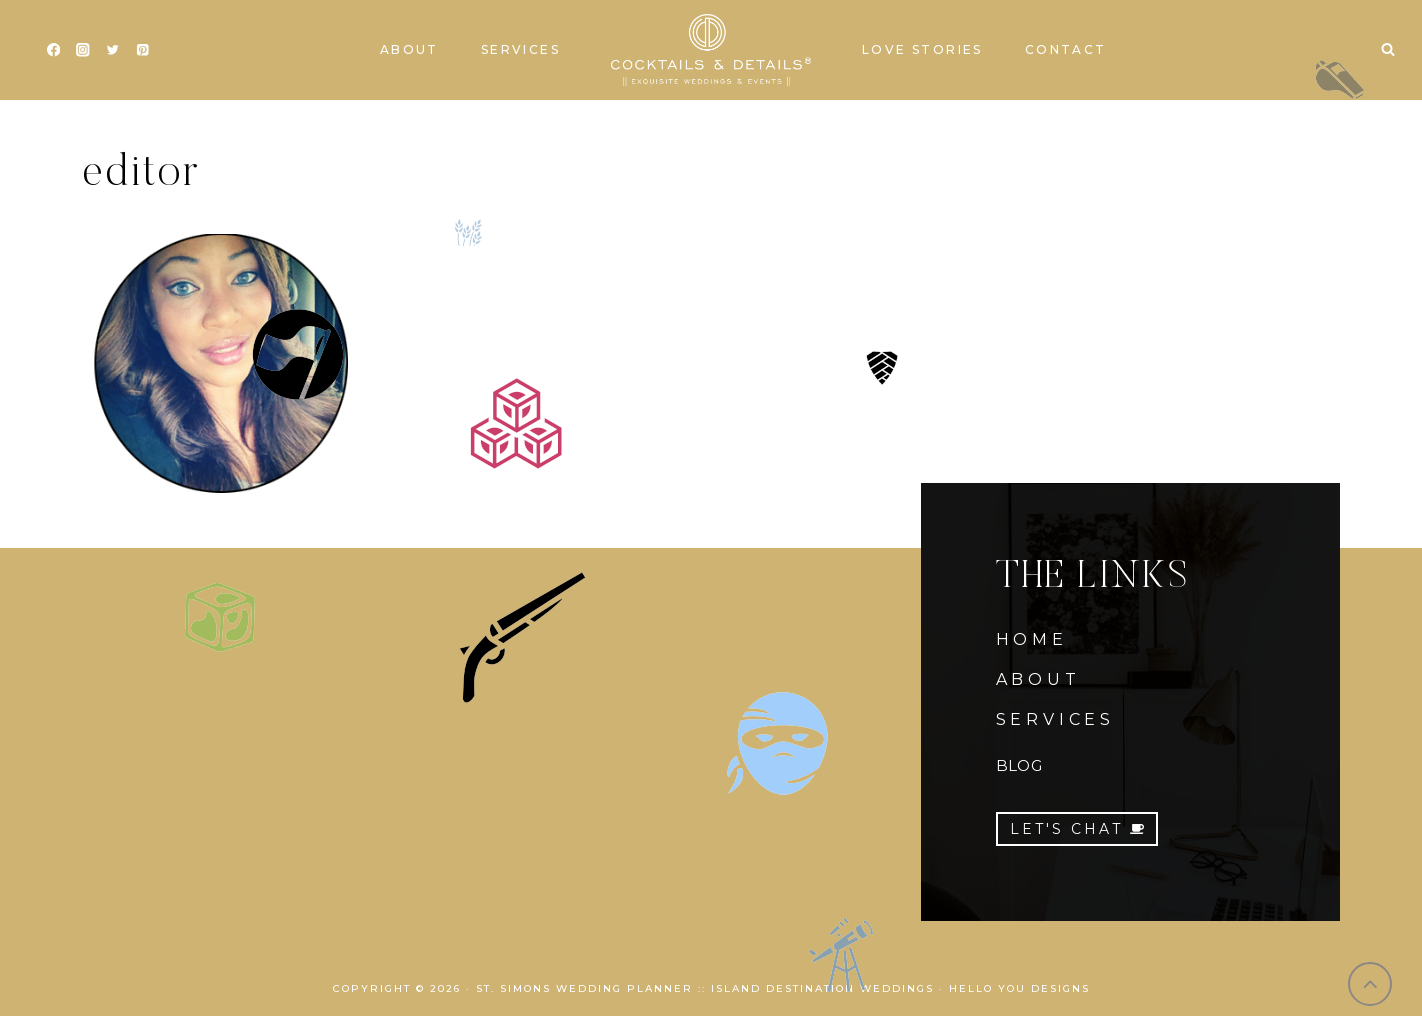 This screenshot has width=1422, height=1016. I want to click on indicates a frozen or cooling effect in gameplay, so click(220, 617).